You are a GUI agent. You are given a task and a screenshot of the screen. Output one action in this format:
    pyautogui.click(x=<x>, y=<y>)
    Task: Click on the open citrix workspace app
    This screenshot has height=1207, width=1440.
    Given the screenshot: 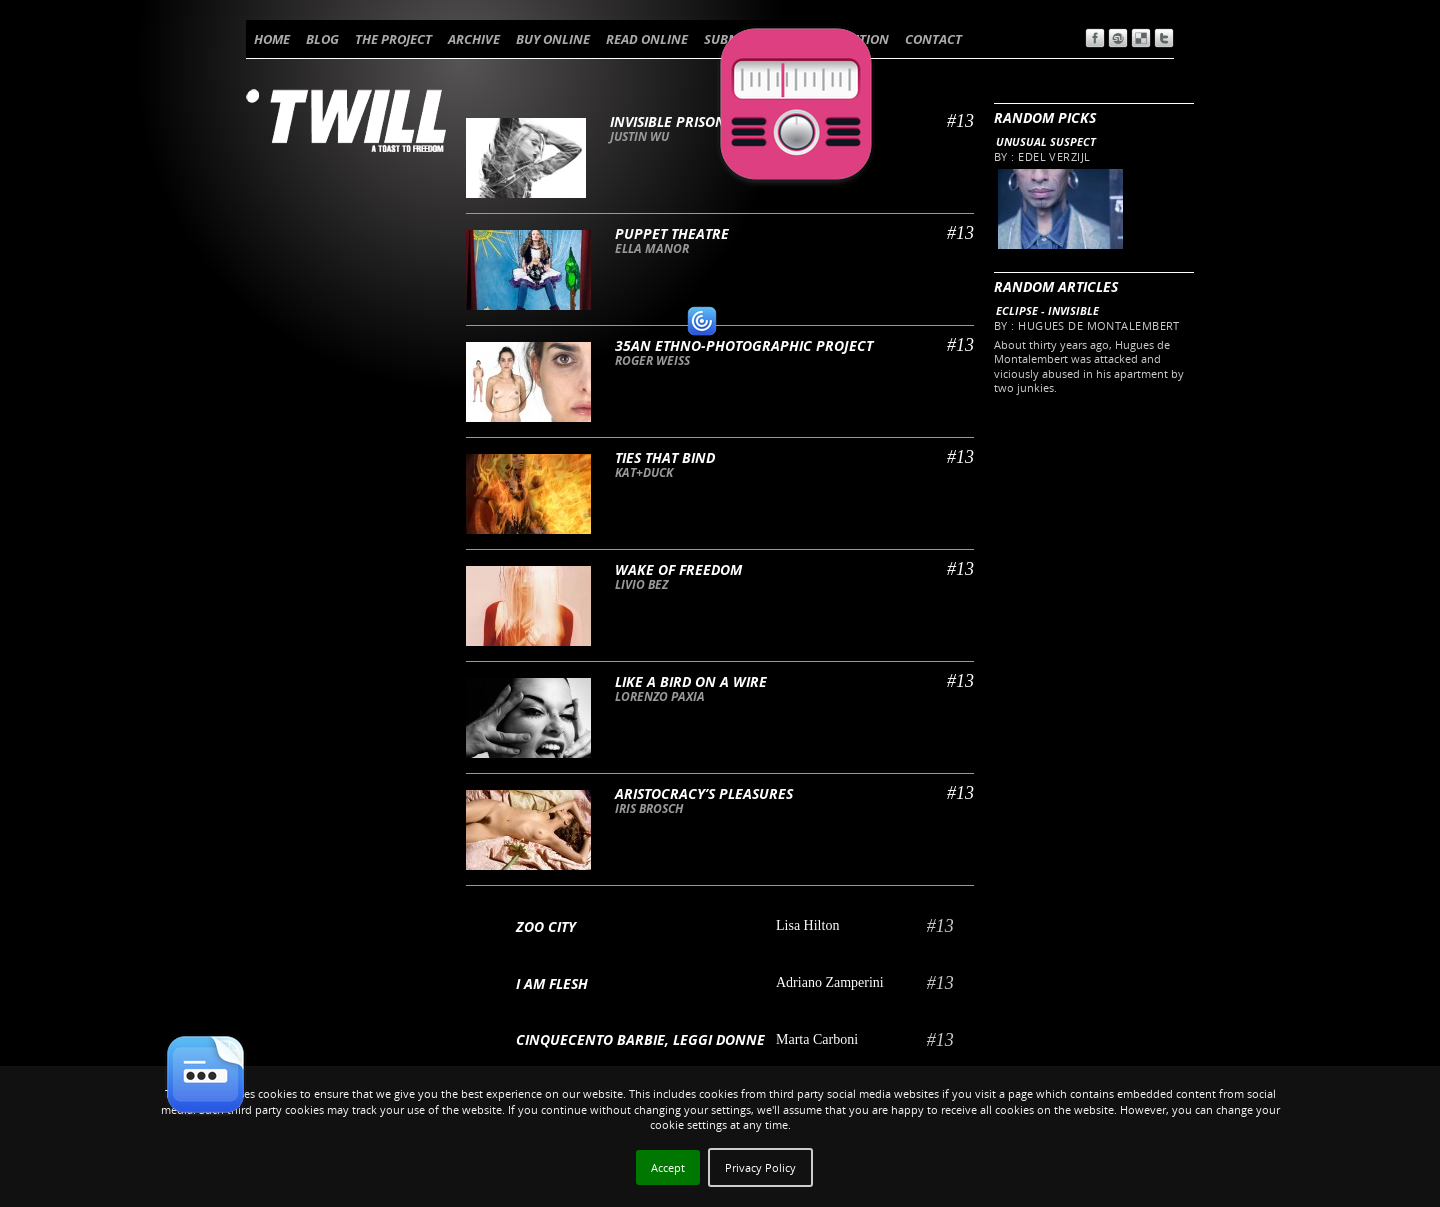 What is the action you would take?
    pyautogui.click(x=702, y=321)
    